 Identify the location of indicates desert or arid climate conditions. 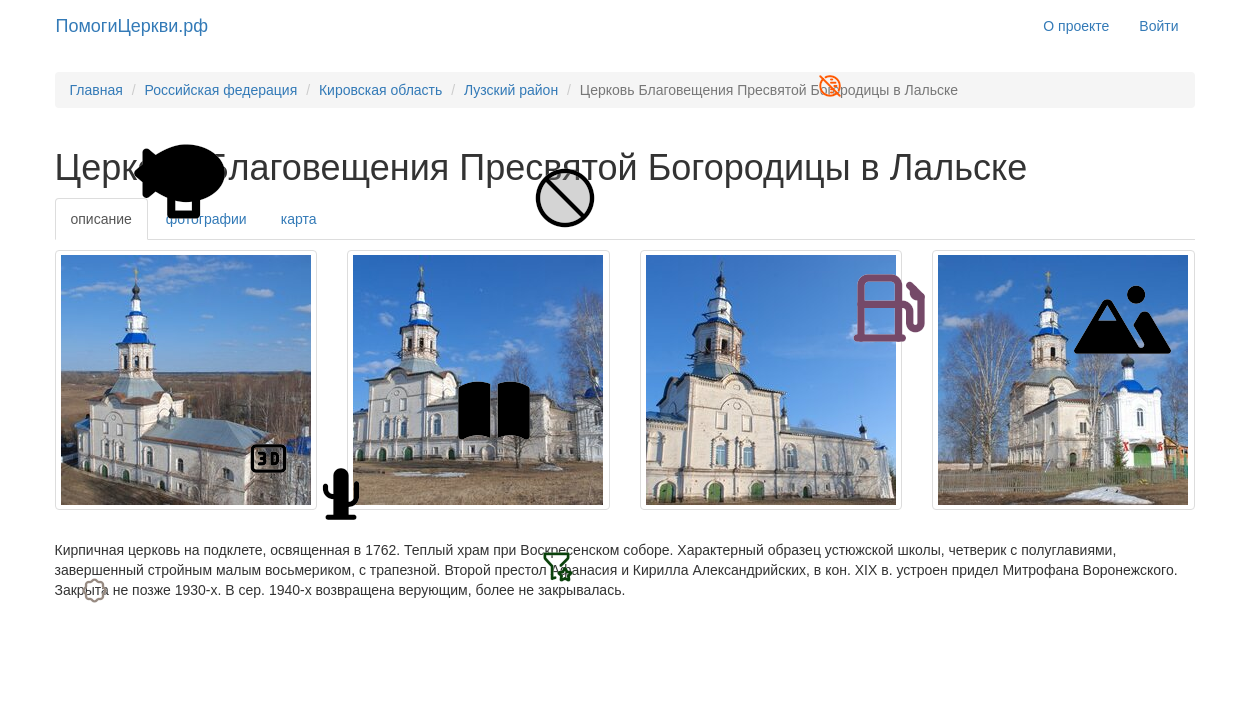
(341, 494).